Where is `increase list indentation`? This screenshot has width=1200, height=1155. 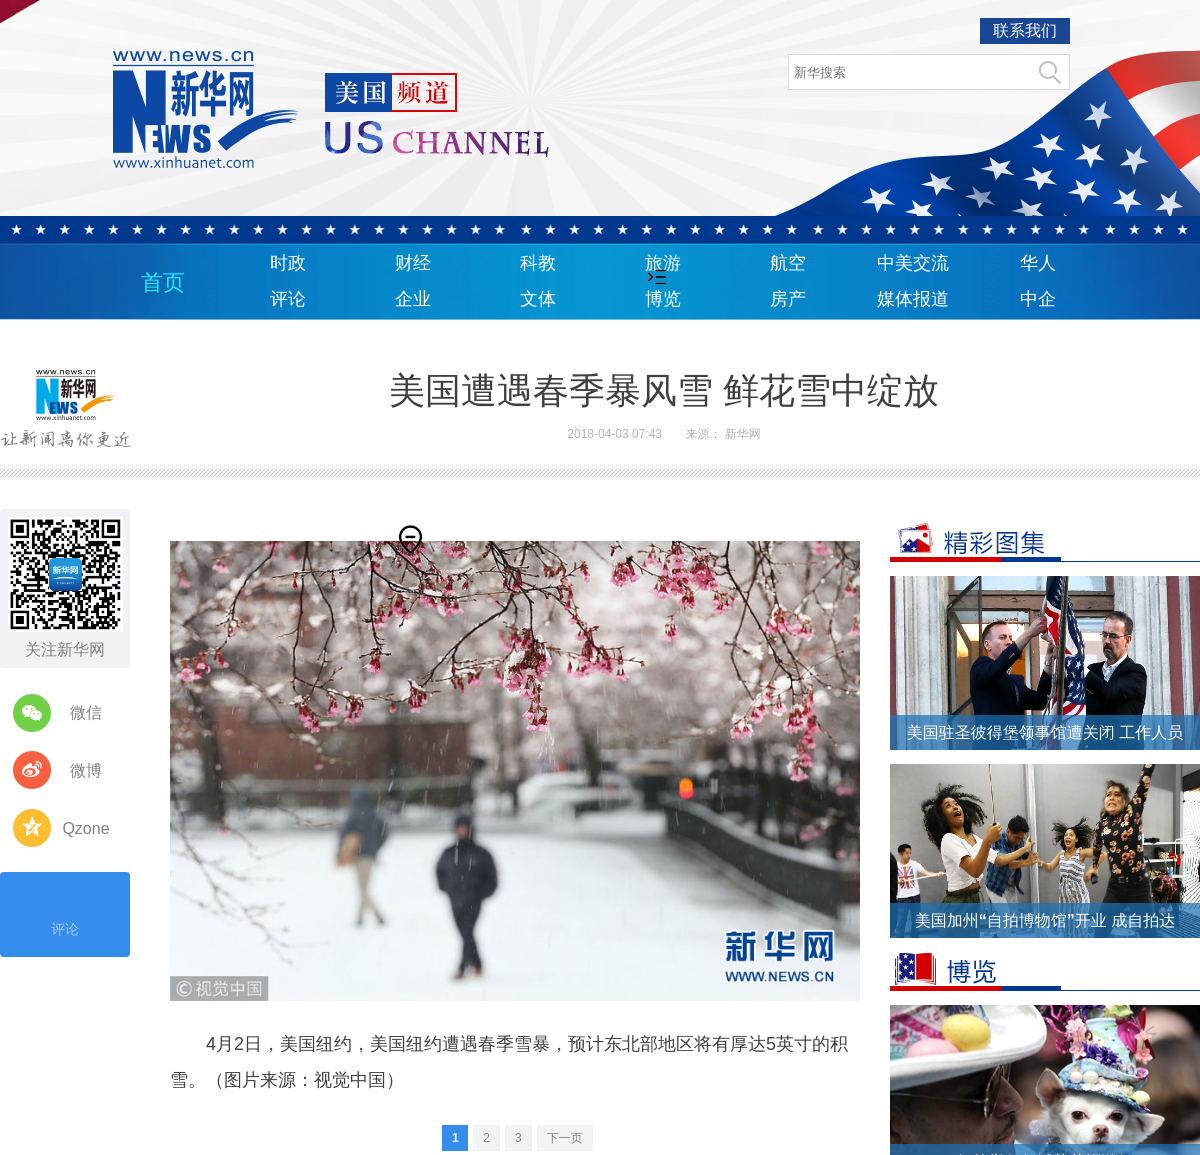 increase list indentation is located at coordinates (657, 277).